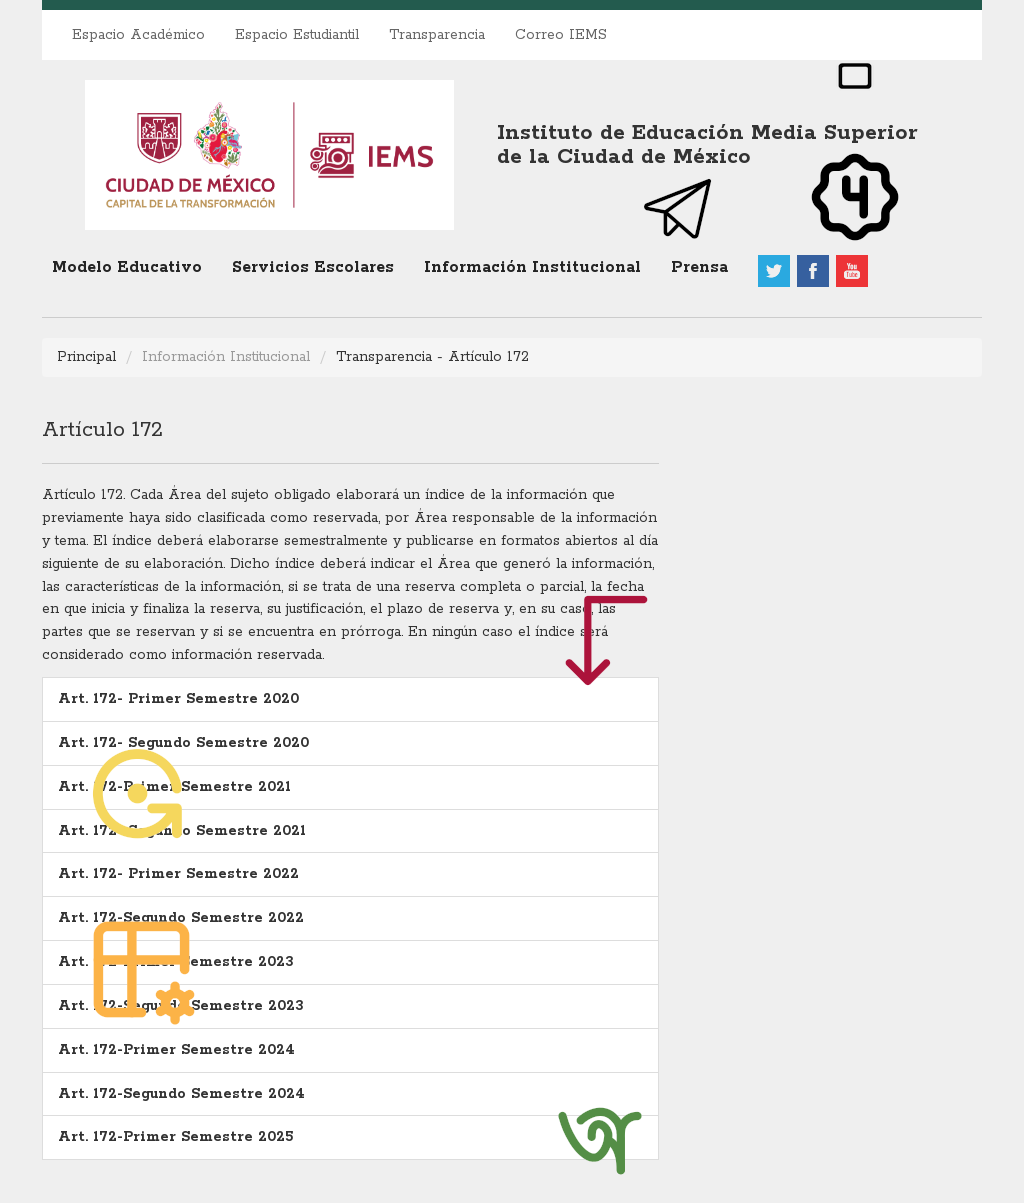  I want to click on rotate or refresh content, so click(137, 793).